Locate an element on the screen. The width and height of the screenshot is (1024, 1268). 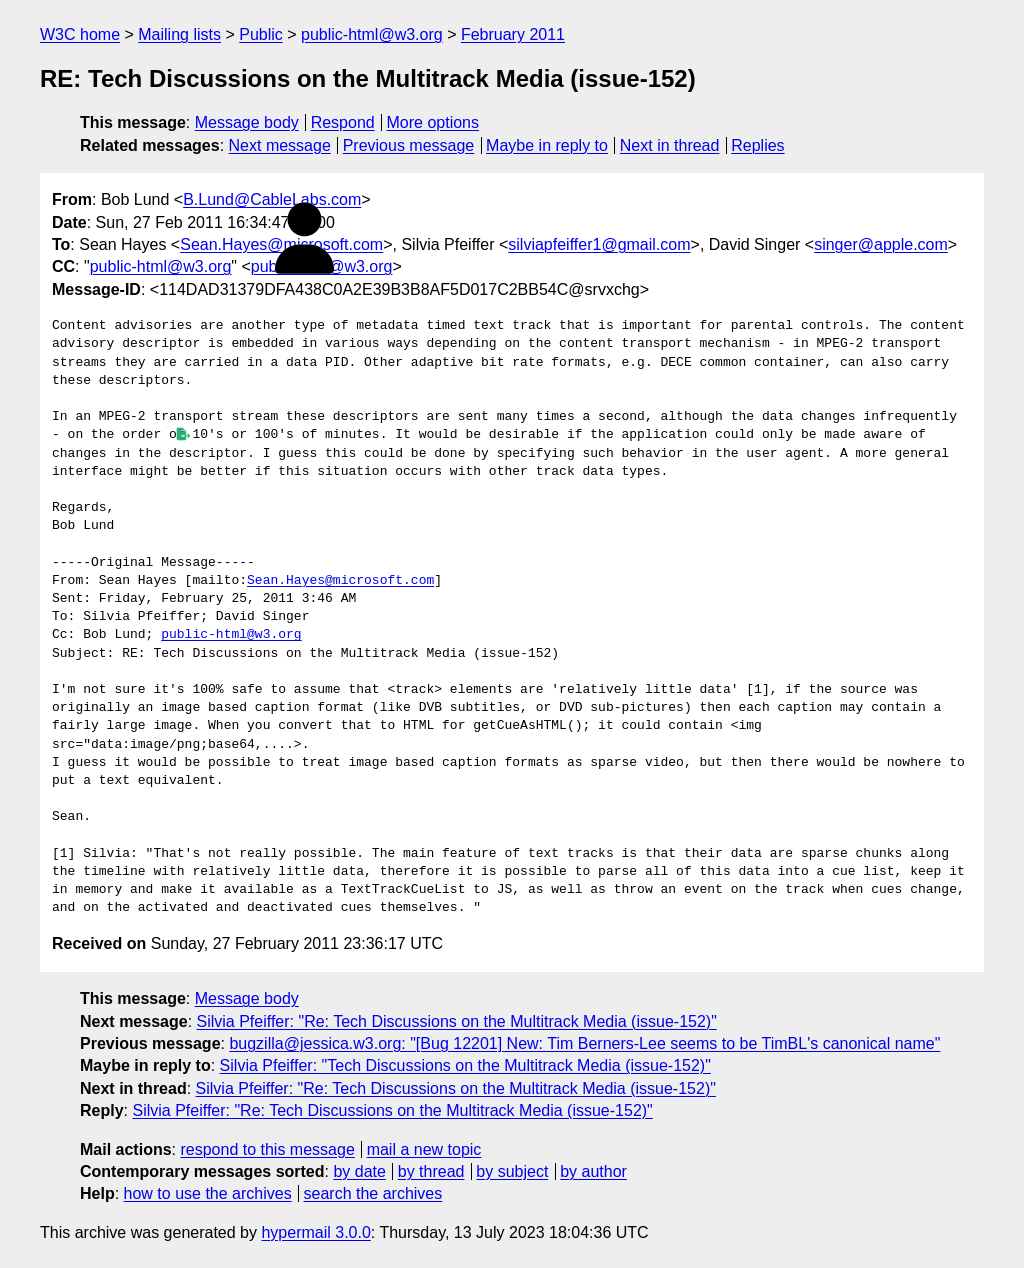
view your profile is located at coordinates (304, 237).